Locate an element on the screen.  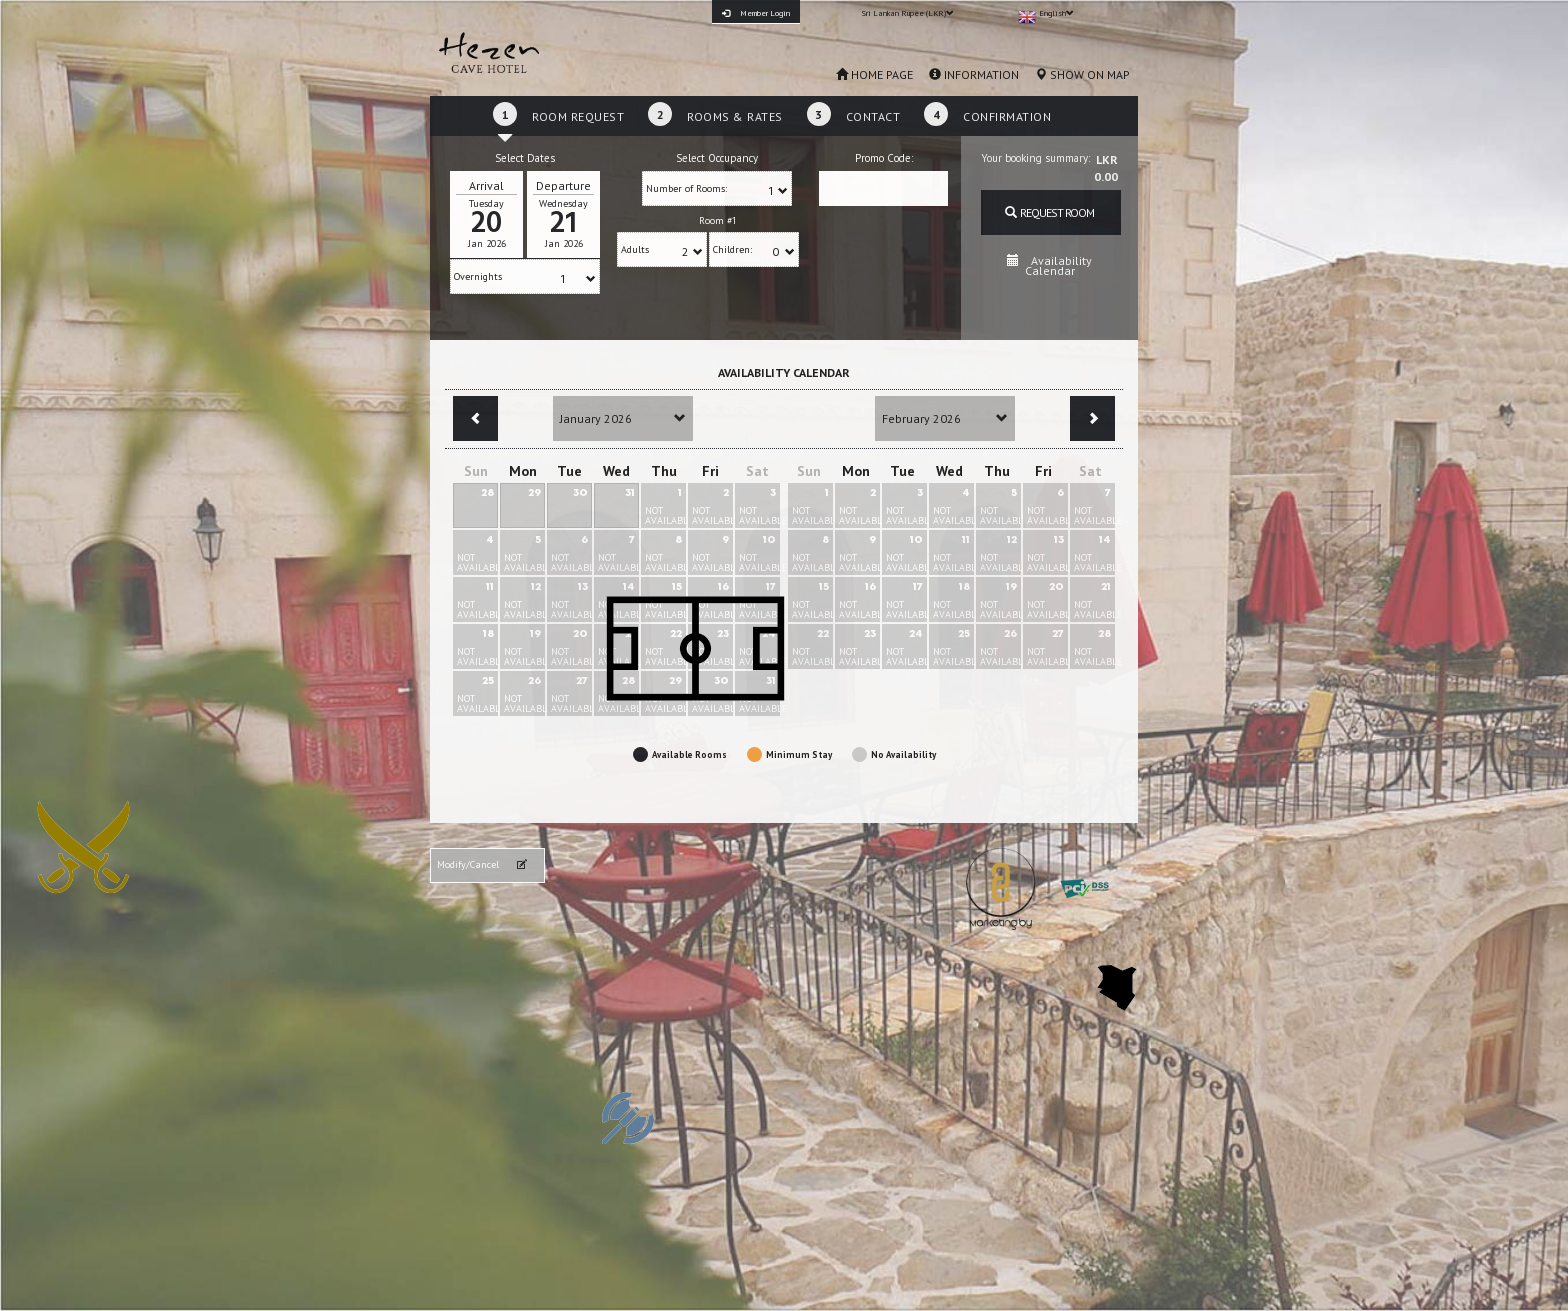
equip or select a battle axe weapon is located at coordinates (628, 1118).